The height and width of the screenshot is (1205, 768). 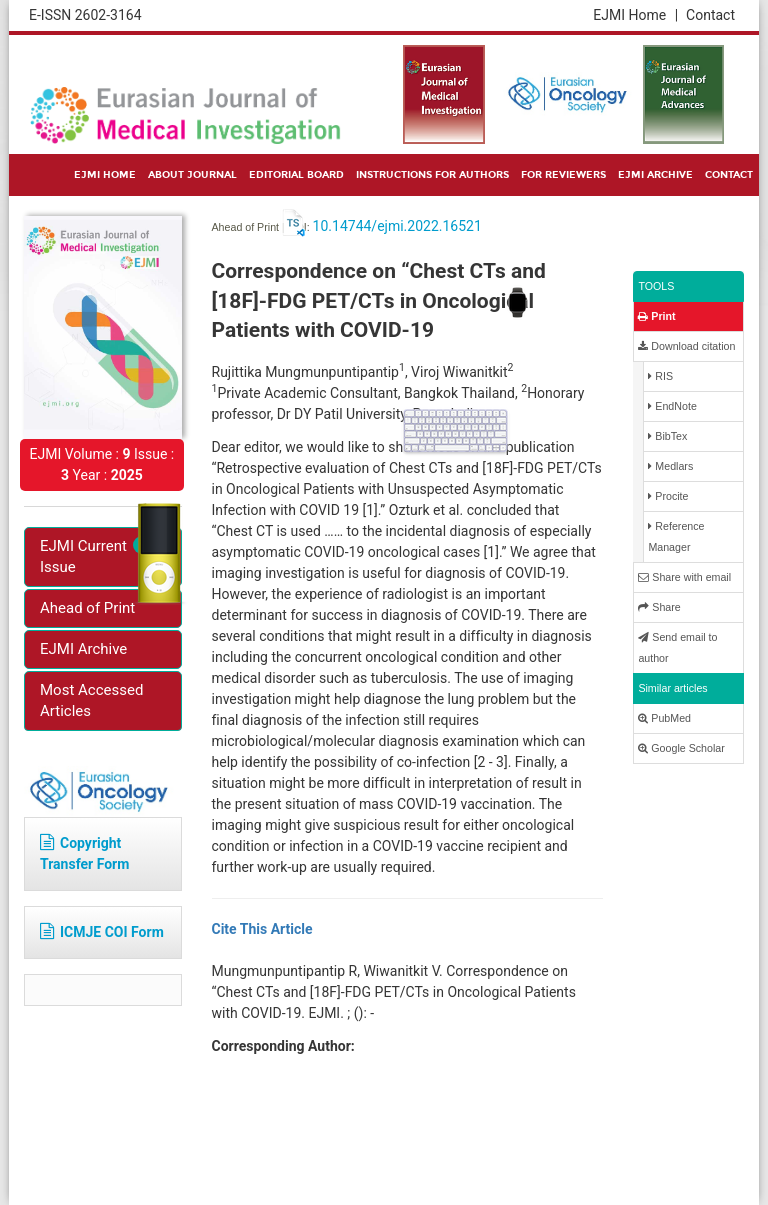 I want to click on iPod nano device in yellow, so click(x=158, y=554).